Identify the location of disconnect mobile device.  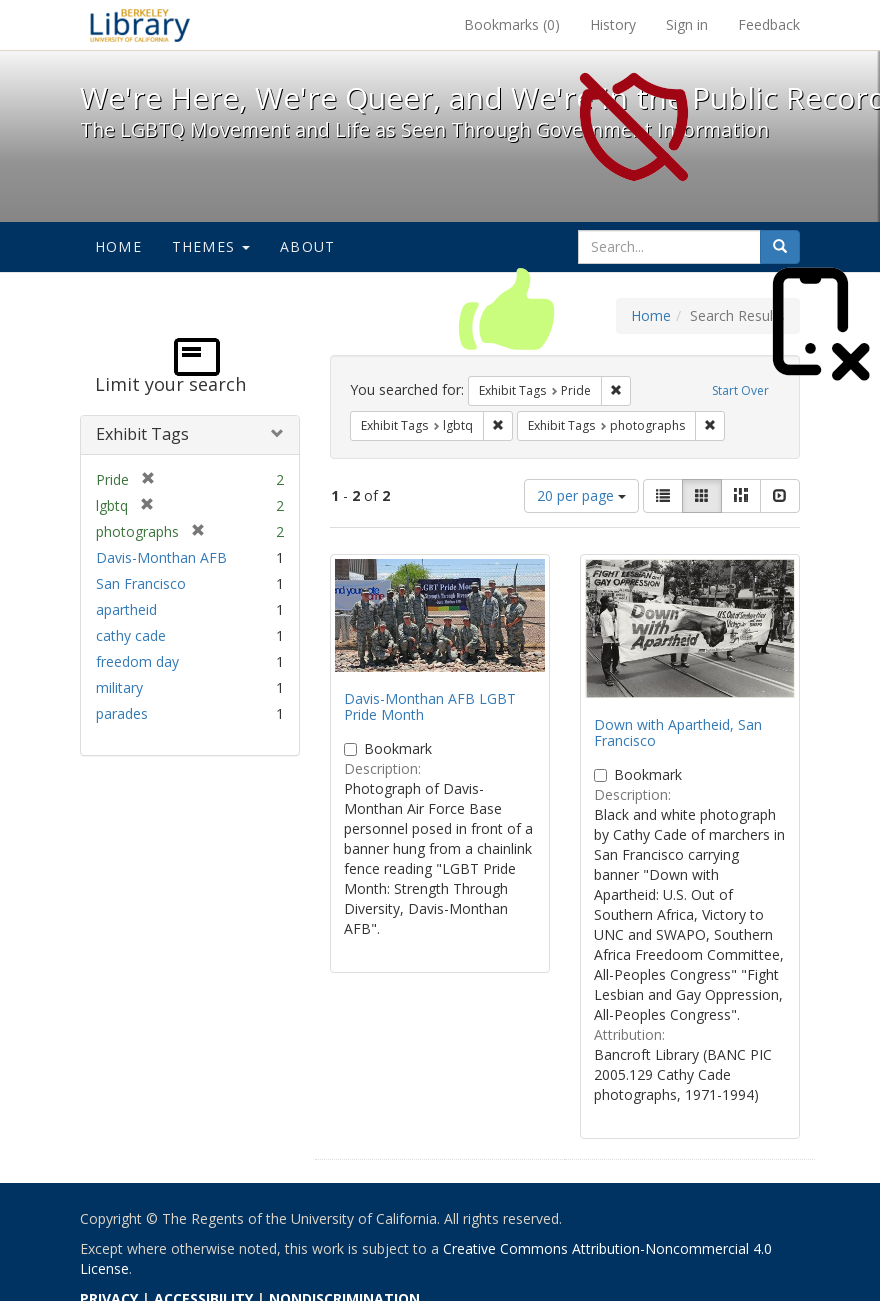
(810, 321).